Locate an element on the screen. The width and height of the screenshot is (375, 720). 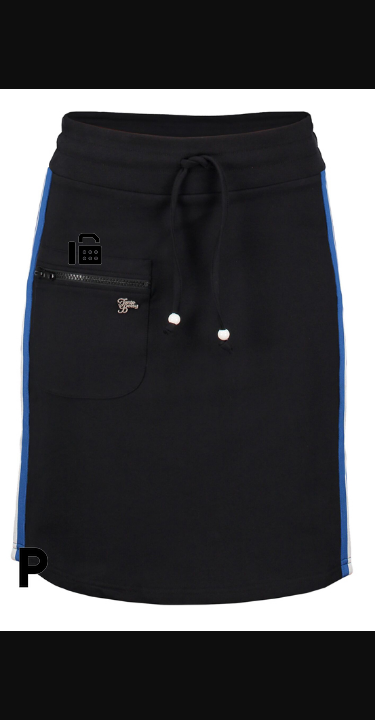
find nearby parking locations is located at coordinates (32, 567).